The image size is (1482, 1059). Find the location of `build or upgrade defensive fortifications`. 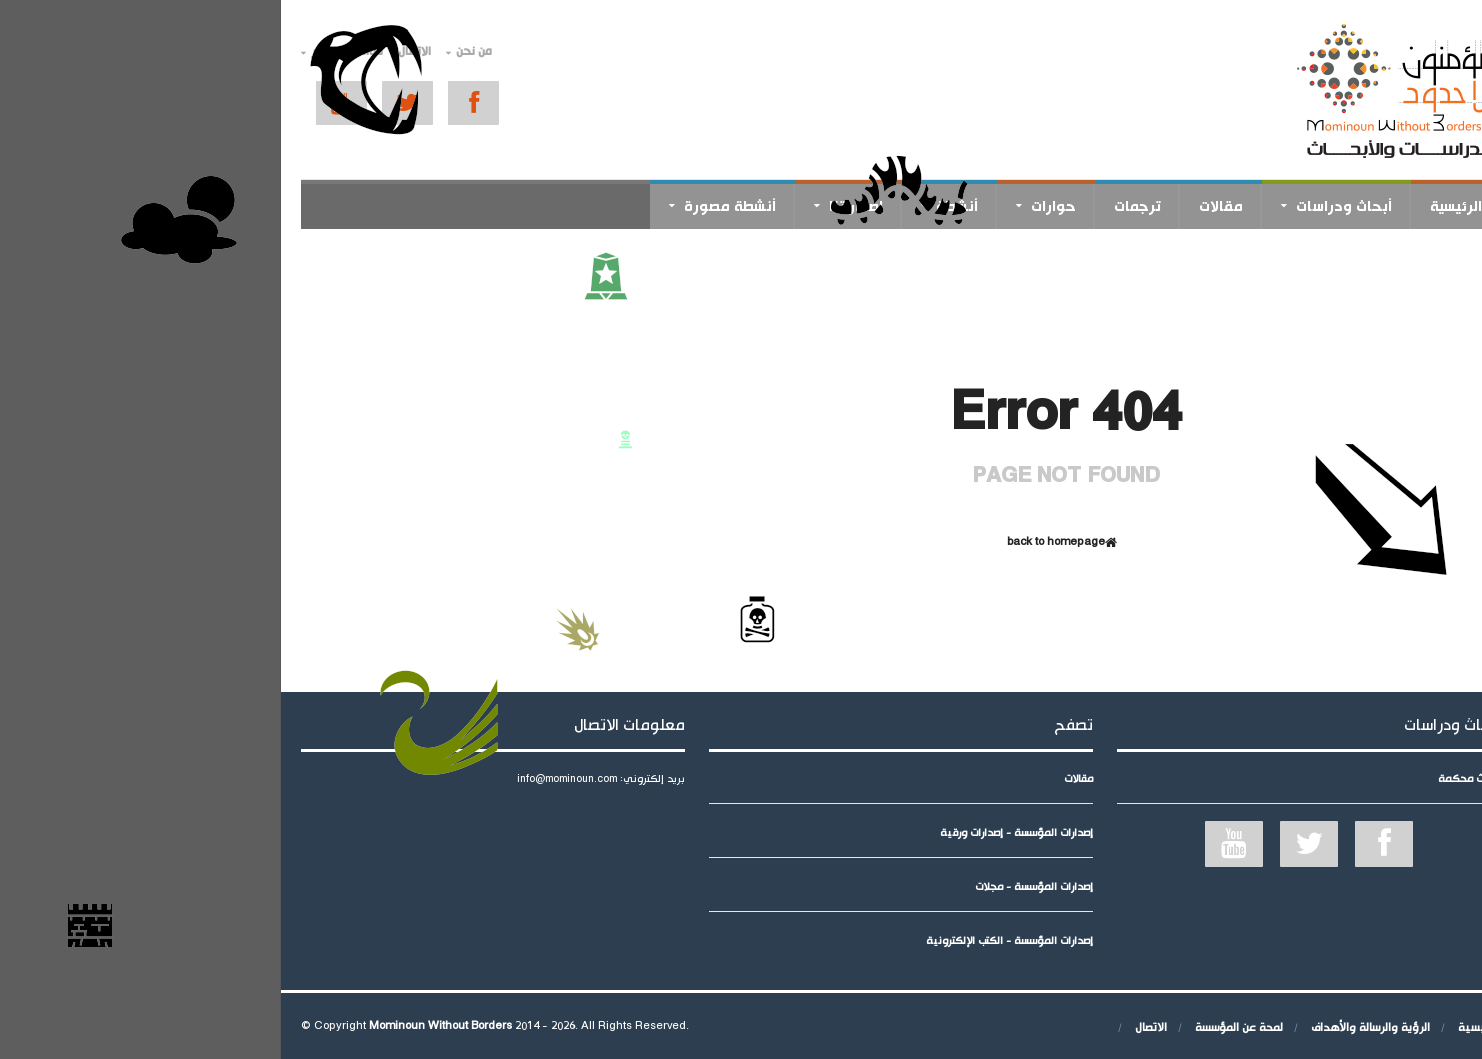

build or upgrade defensive fortifications is located at coordinates (90, 925).